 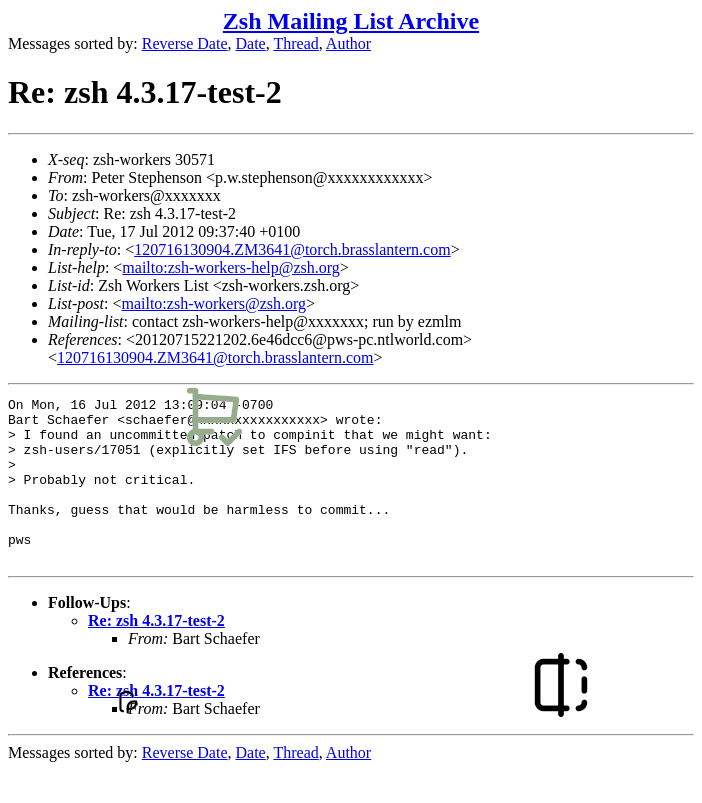 I want to click on toggle between two panel views, so click(x=561, y=685).